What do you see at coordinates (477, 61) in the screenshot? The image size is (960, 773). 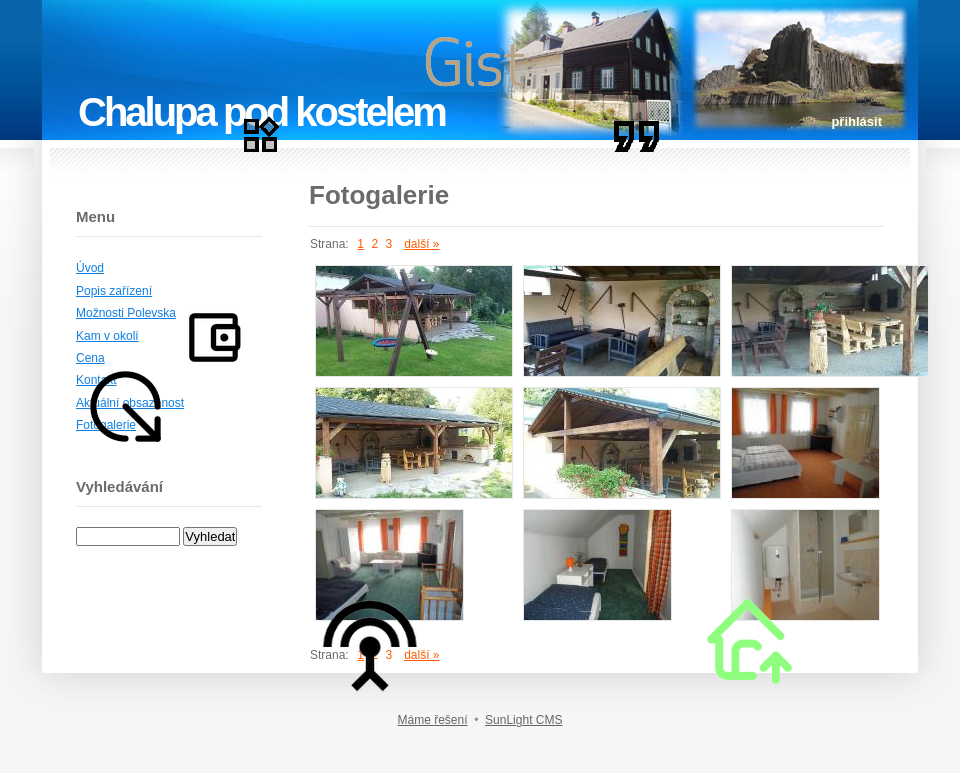 I see `navigate to GitHub Gist service` at bounding box center [477, 61].